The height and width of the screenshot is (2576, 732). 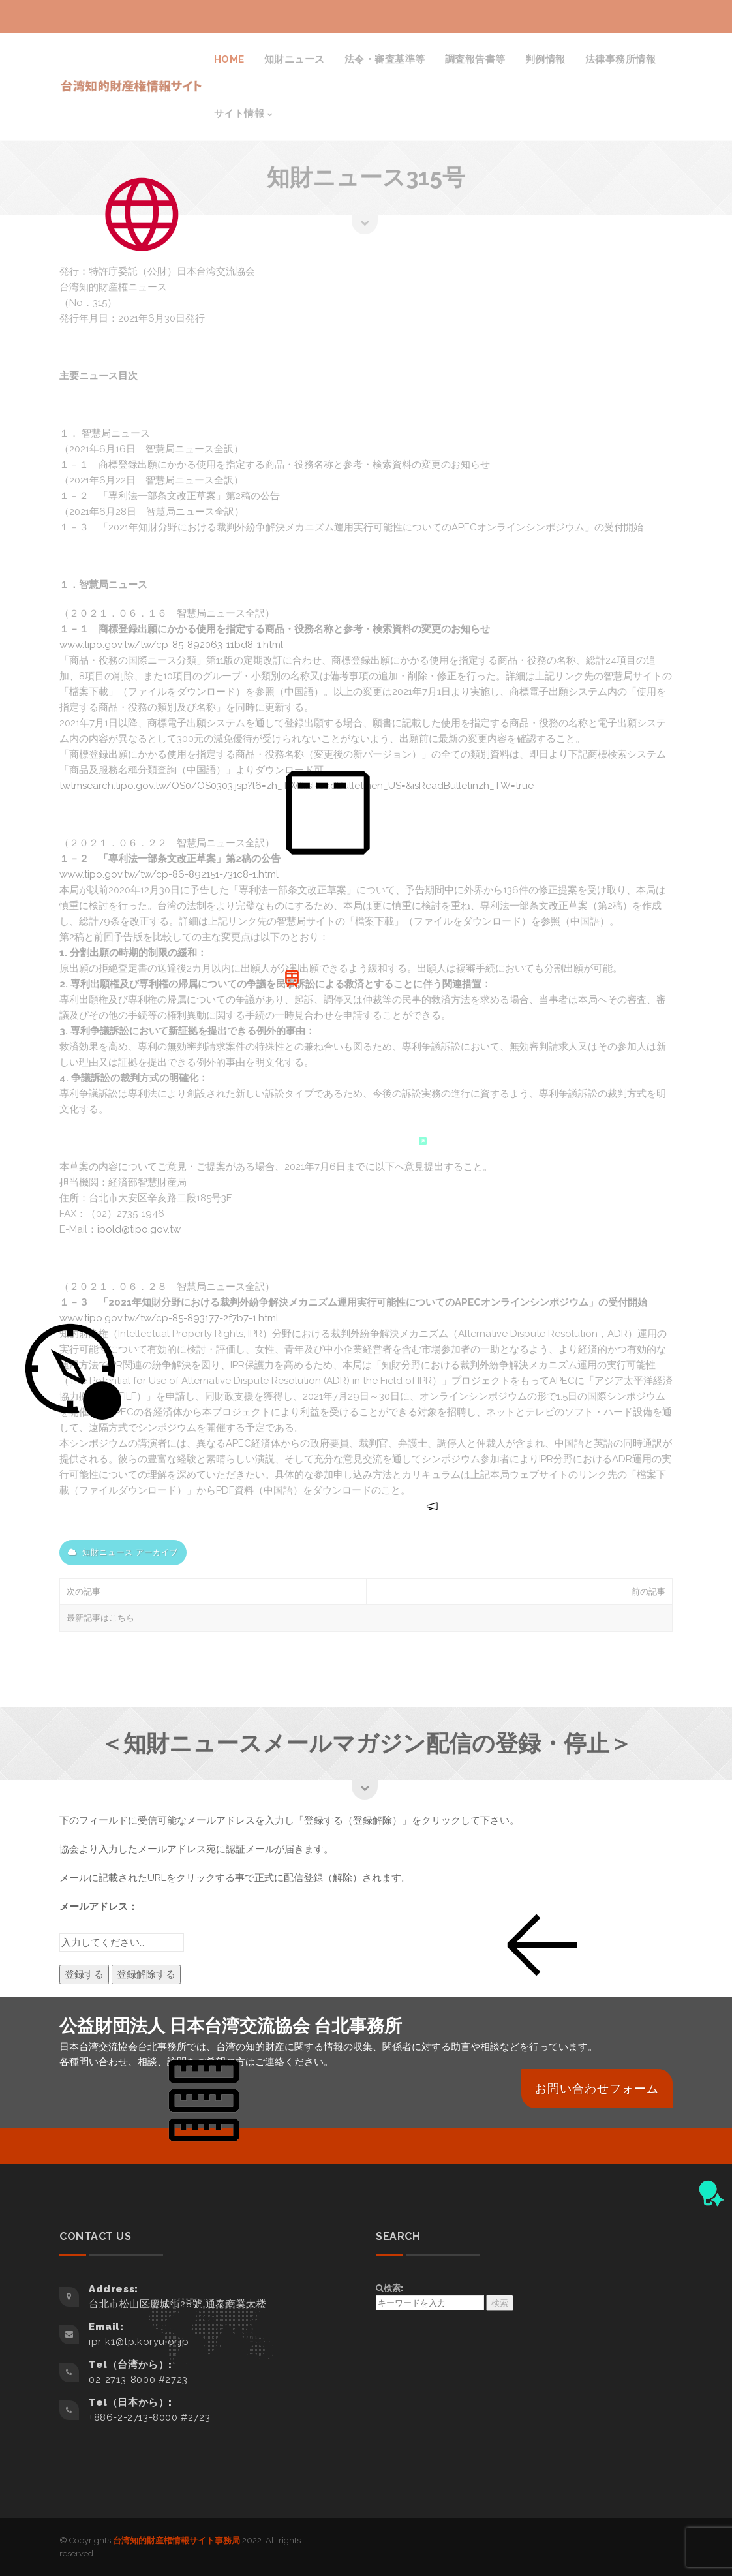 What do you see at coordinates (328, 812) in the screenshot?
I see `toggle the menubar visibility` at bounding box center [328, 812].